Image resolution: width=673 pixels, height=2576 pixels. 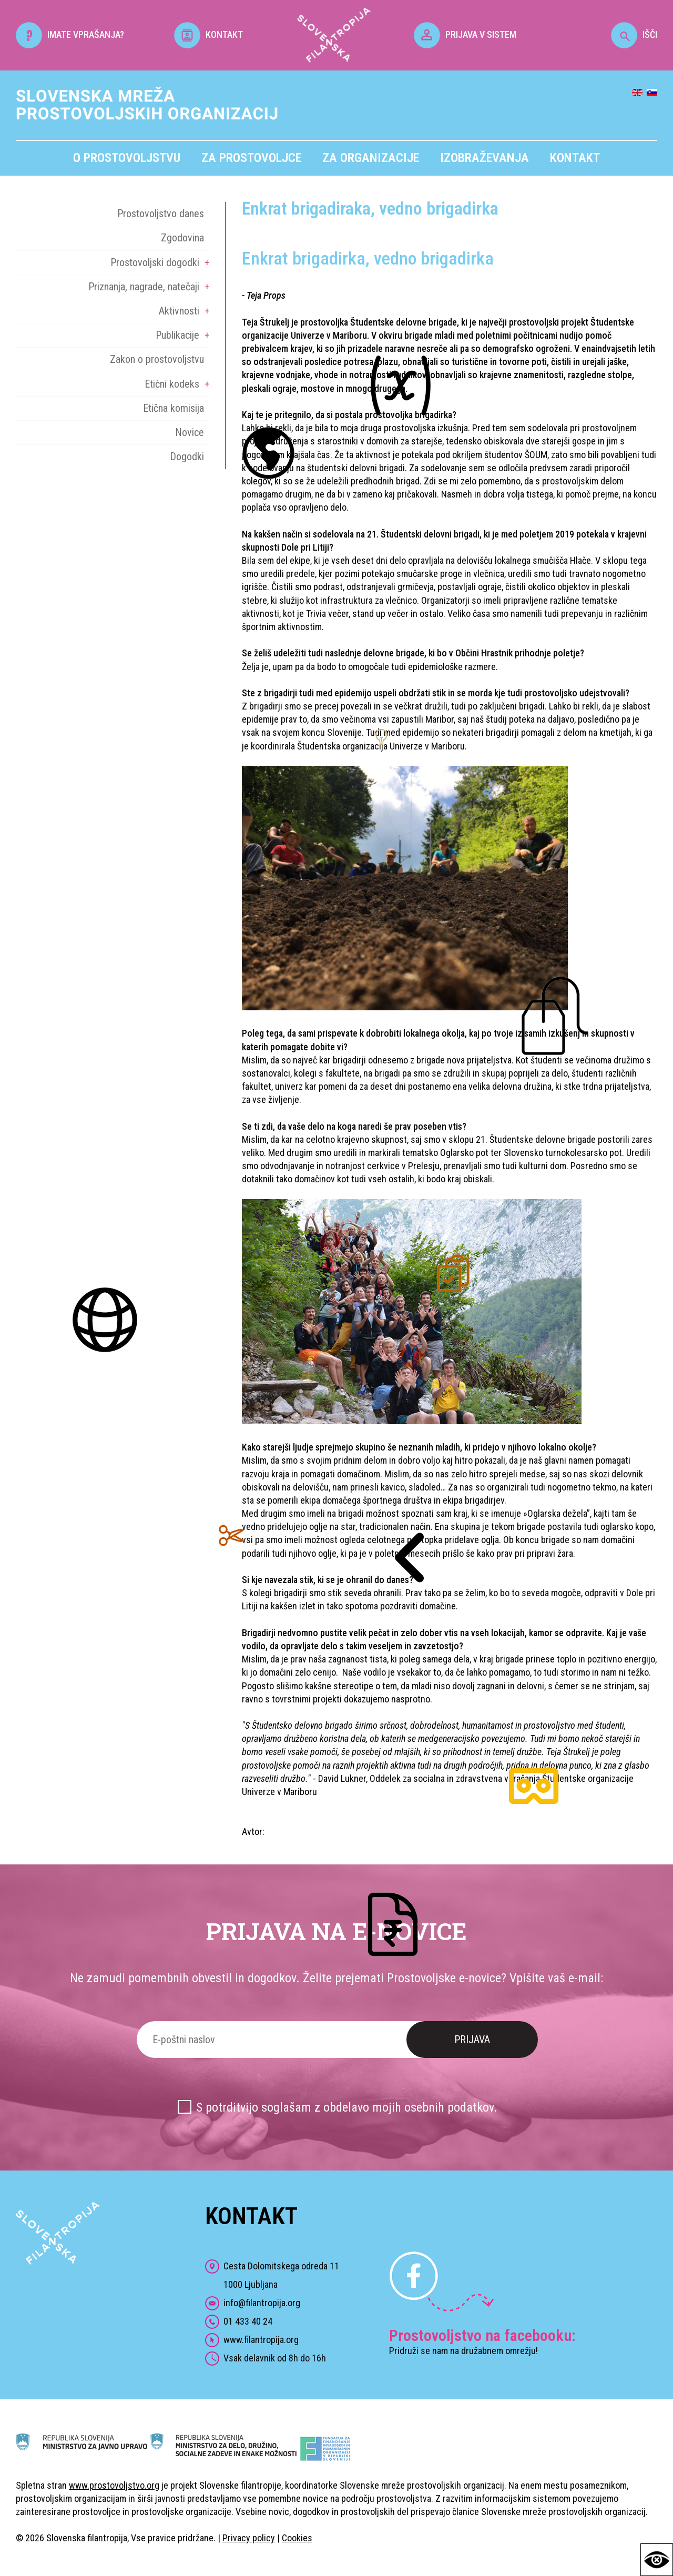 What do you see at coordinates (552, 1019) in the screenshot?
I see `browse tea or hot beverage options` at bounding box center [552, 1019].